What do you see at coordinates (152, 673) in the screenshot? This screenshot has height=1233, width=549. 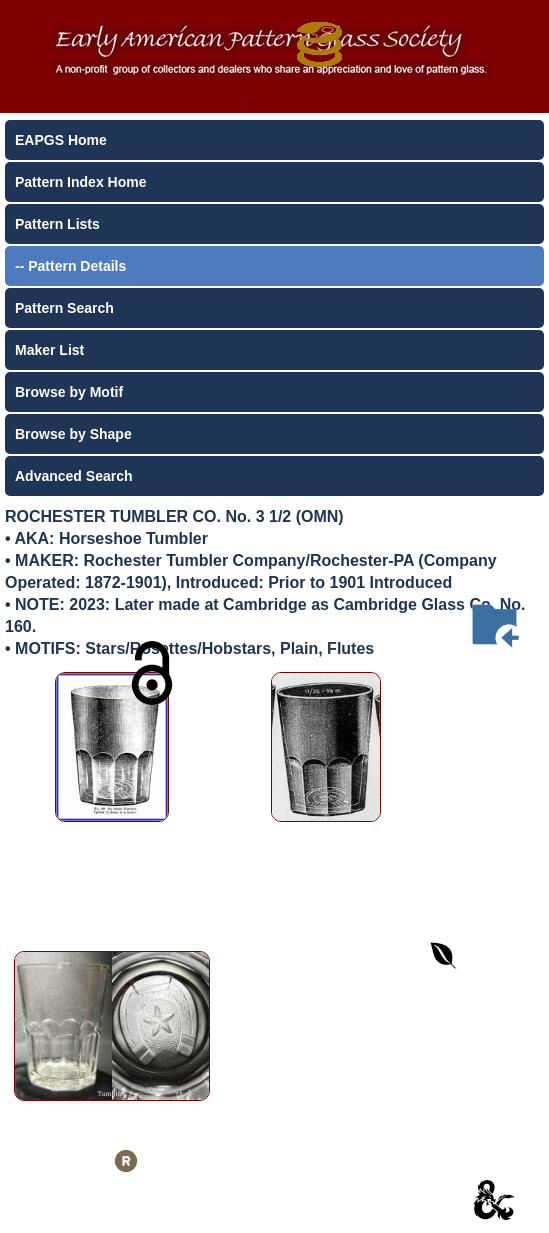 I see `indicates open access content available without subscription` at bounding box center [152, 673].